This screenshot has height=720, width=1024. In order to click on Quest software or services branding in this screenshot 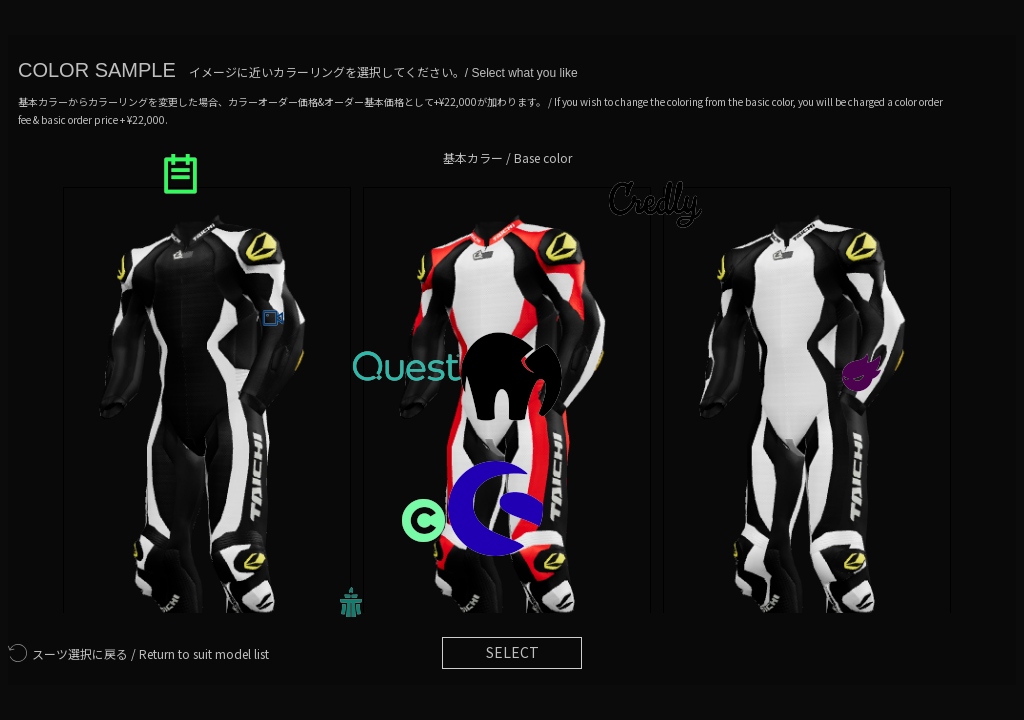, I will do `click(407, 366)`.